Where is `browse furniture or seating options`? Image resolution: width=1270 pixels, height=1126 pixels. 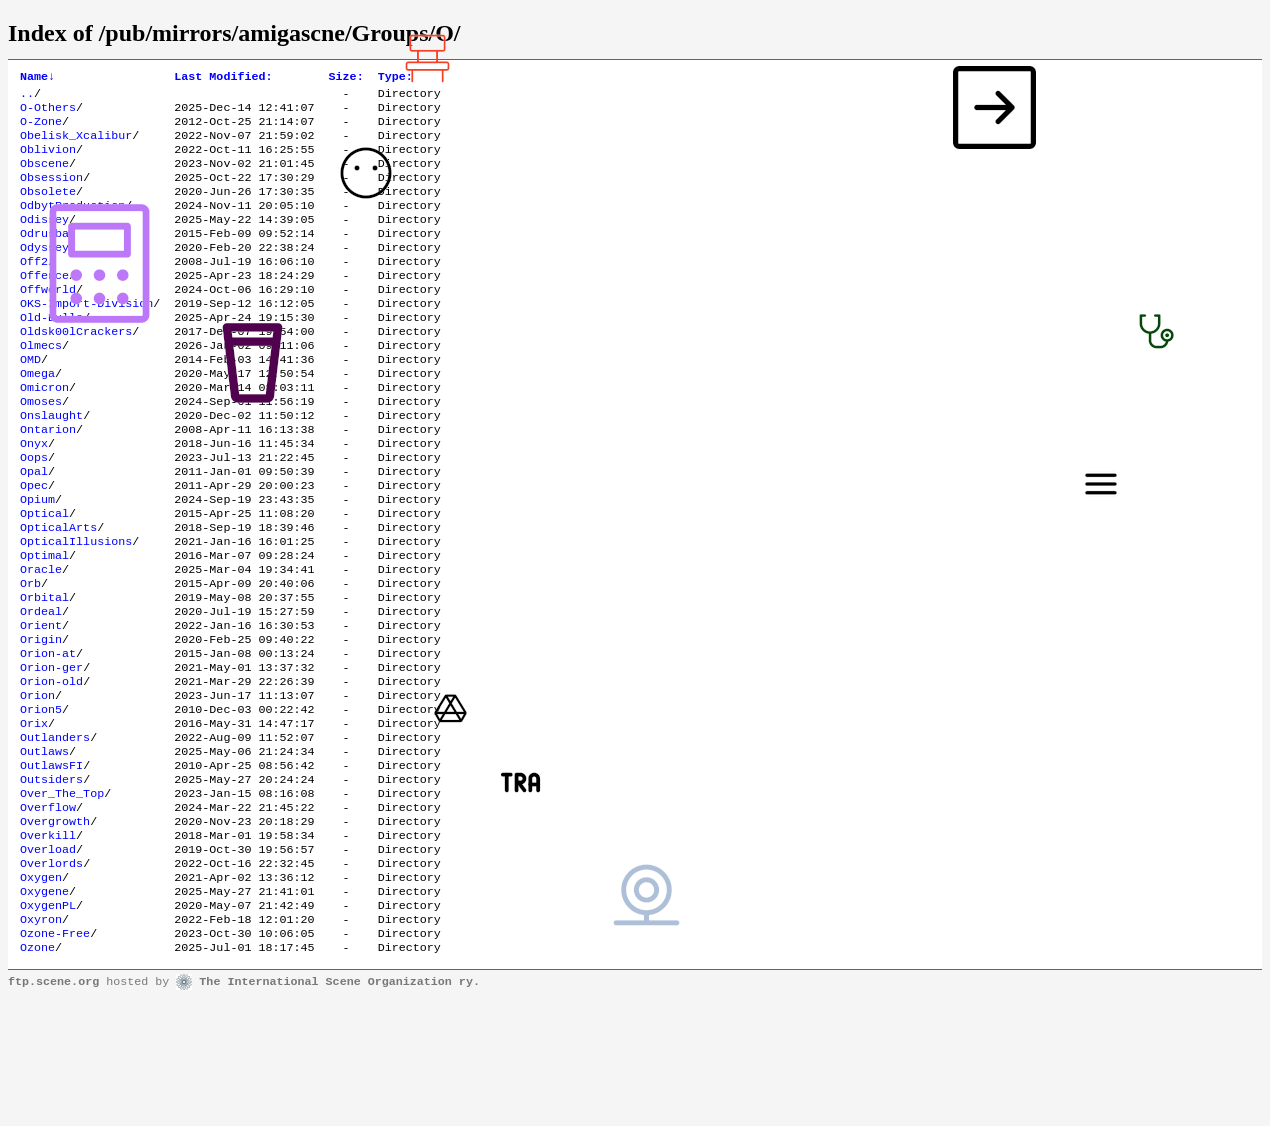 browse furniture or seating options is located at coordinates (427, 58).